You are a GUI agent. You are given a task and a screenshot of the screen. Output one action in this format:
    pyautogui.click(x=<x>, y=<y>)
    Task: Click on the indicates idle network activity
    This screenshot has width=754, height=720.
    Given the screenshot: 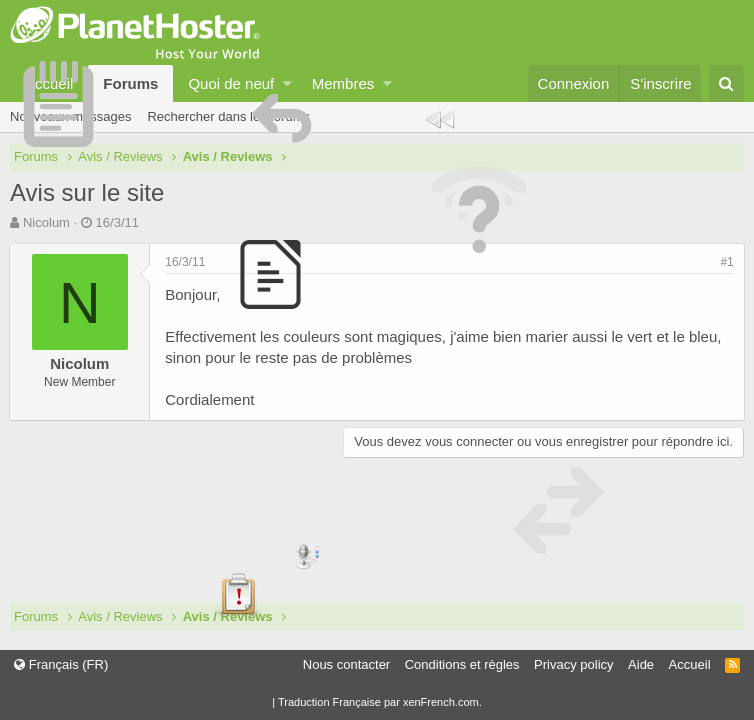 What is the action you would take?
    pyautogui.click(x=558, y=510)
    